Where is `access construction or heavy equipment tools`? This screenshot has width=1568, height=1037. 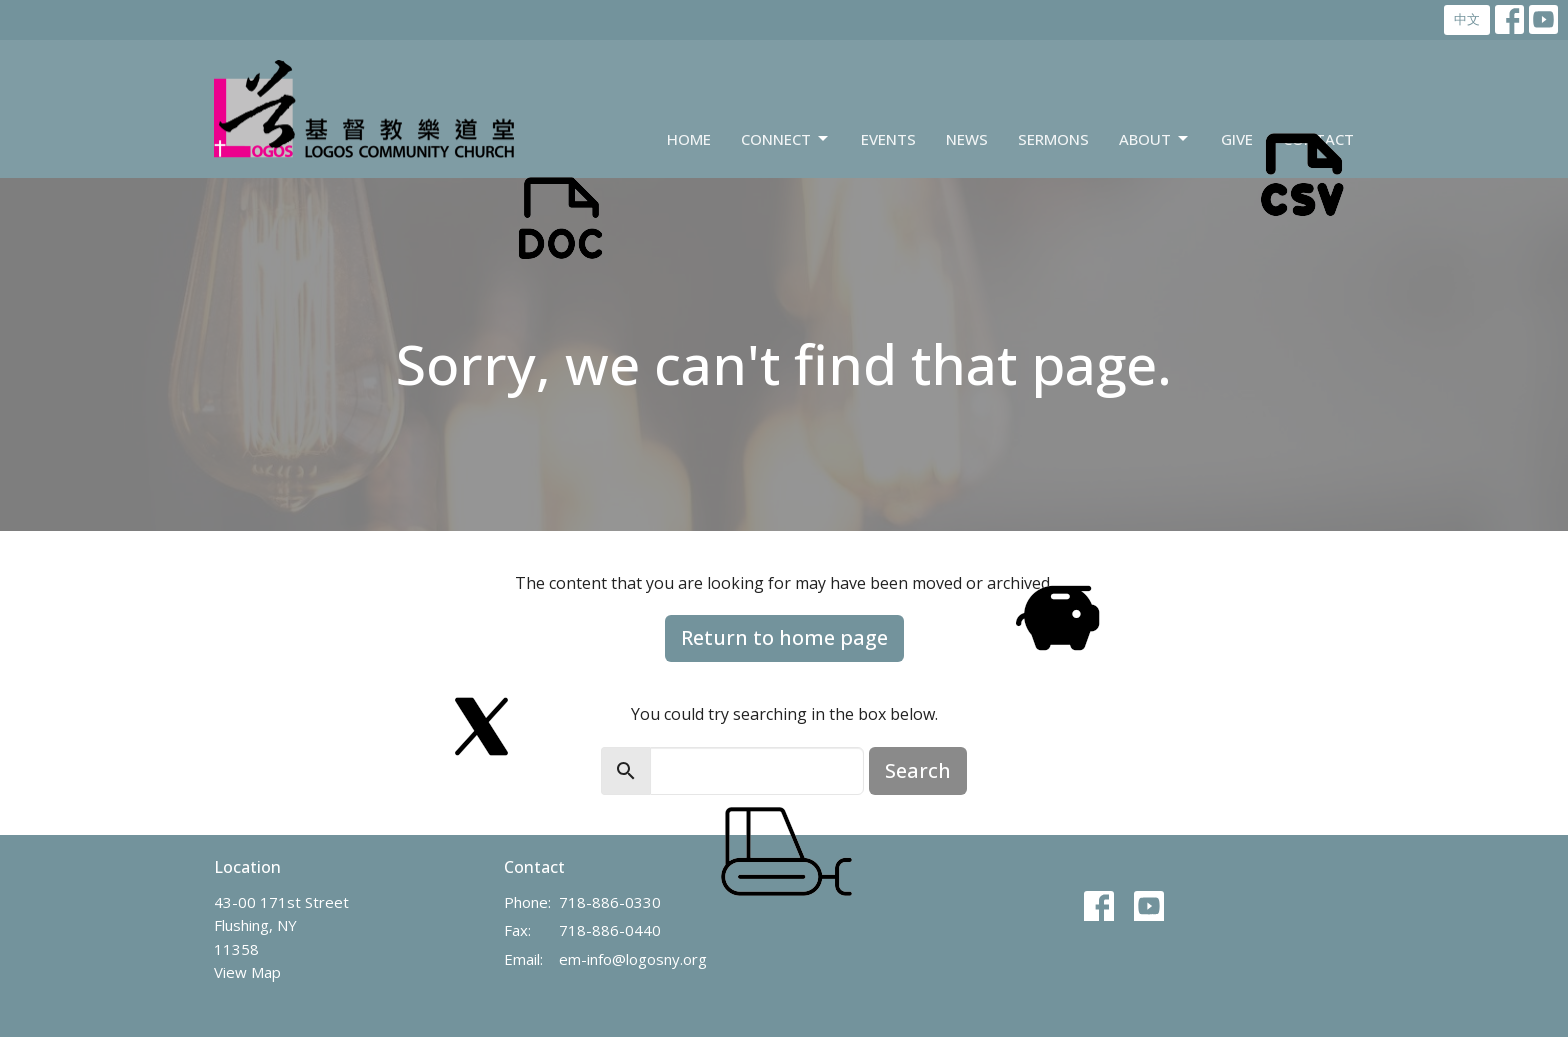
access construction or heavy equipment tools is located at coordinates (786, 851).